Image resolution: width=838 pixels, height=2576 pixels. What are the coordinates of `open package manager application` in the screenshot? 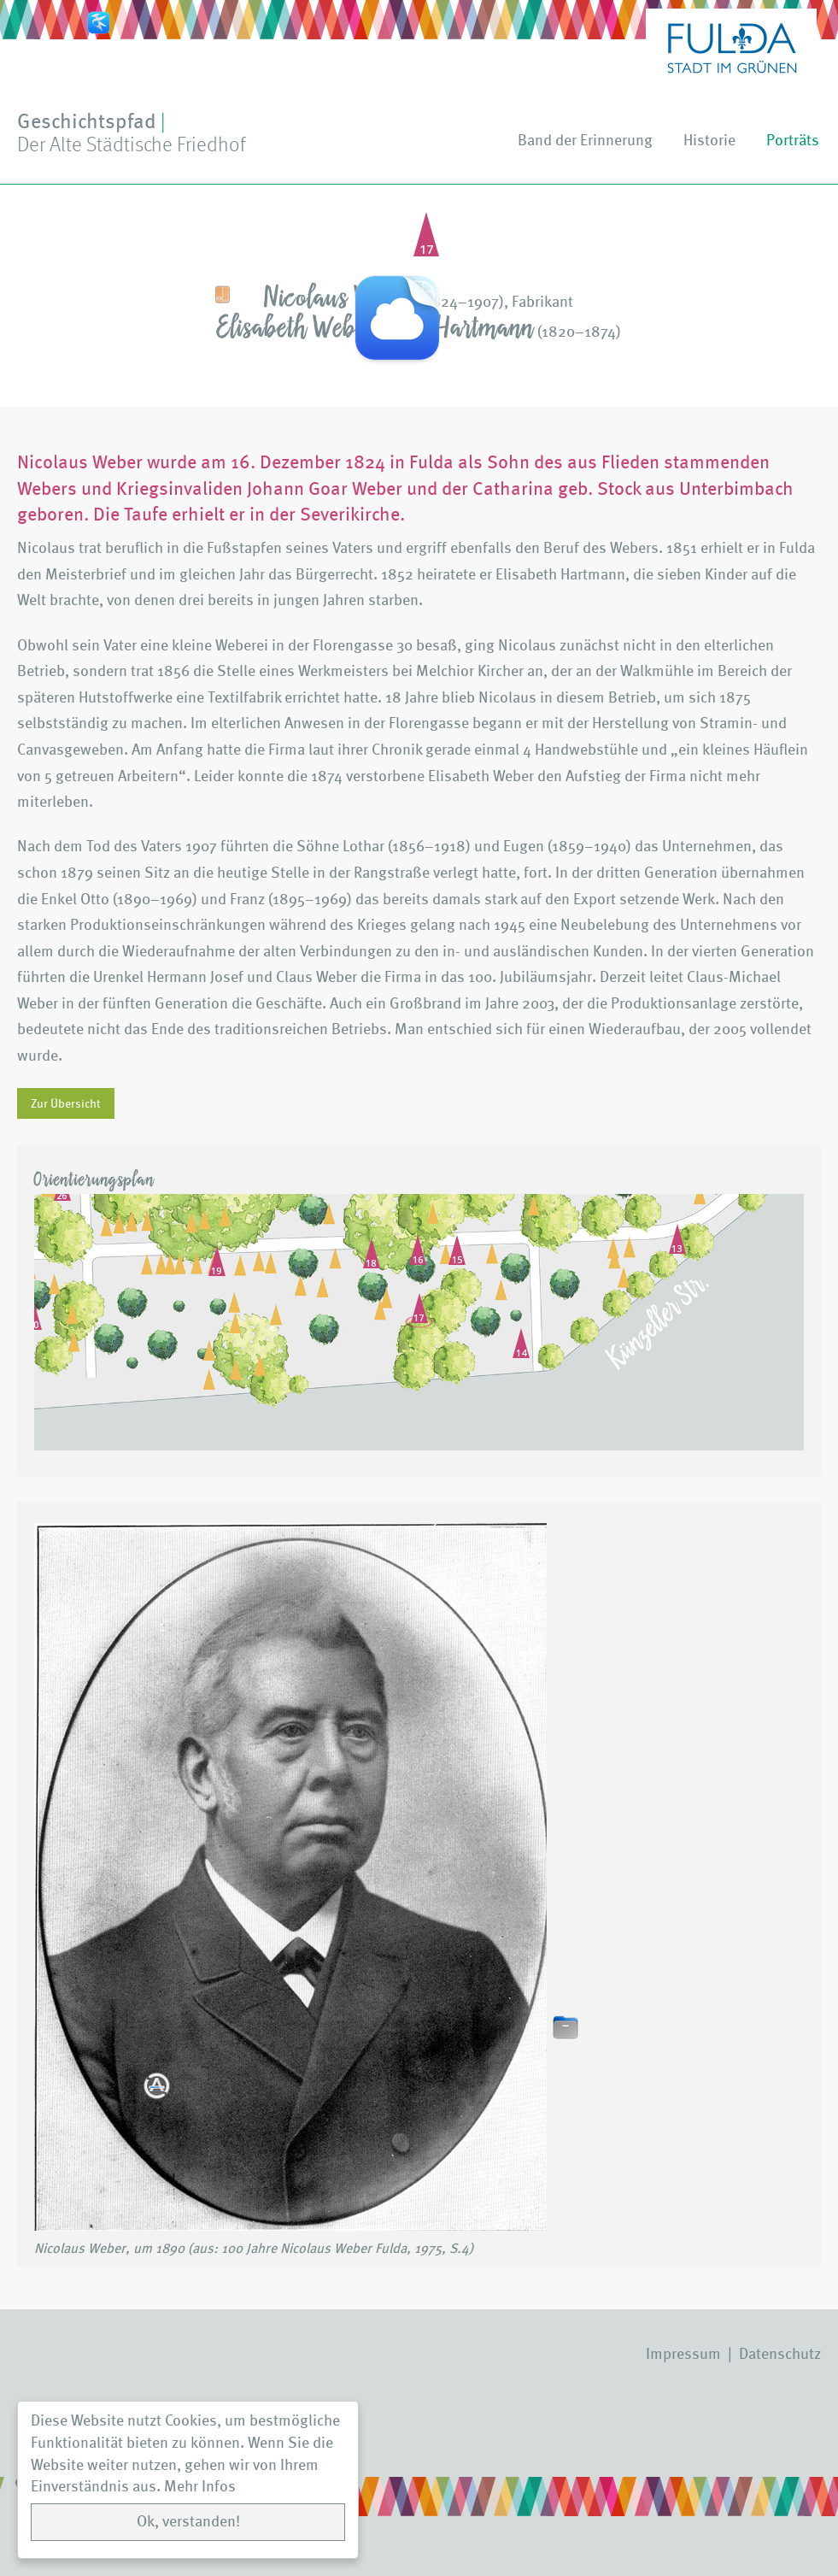 It's located at (222, 294).